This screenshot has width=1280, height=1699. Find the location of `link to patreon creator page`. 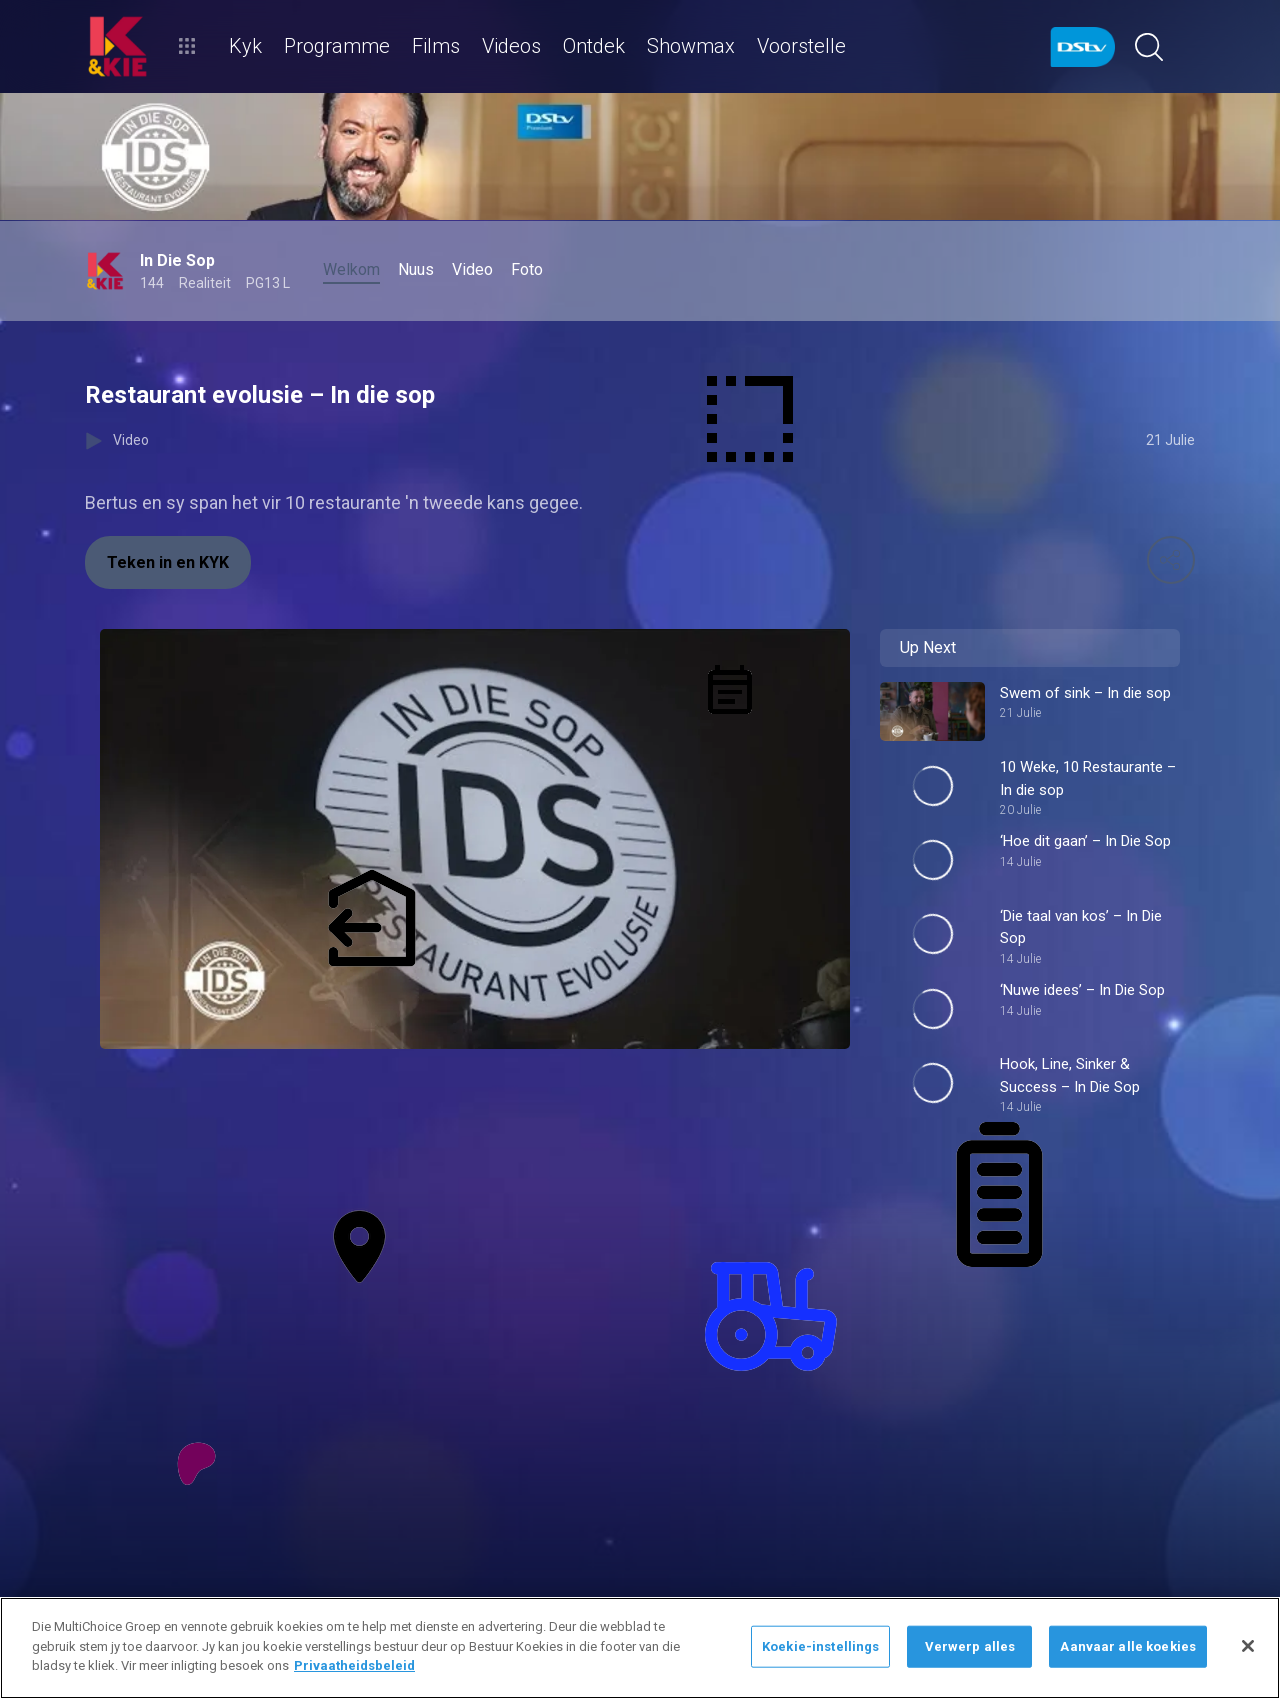

link to patreon creator page is located at coordinates (195, 1463).